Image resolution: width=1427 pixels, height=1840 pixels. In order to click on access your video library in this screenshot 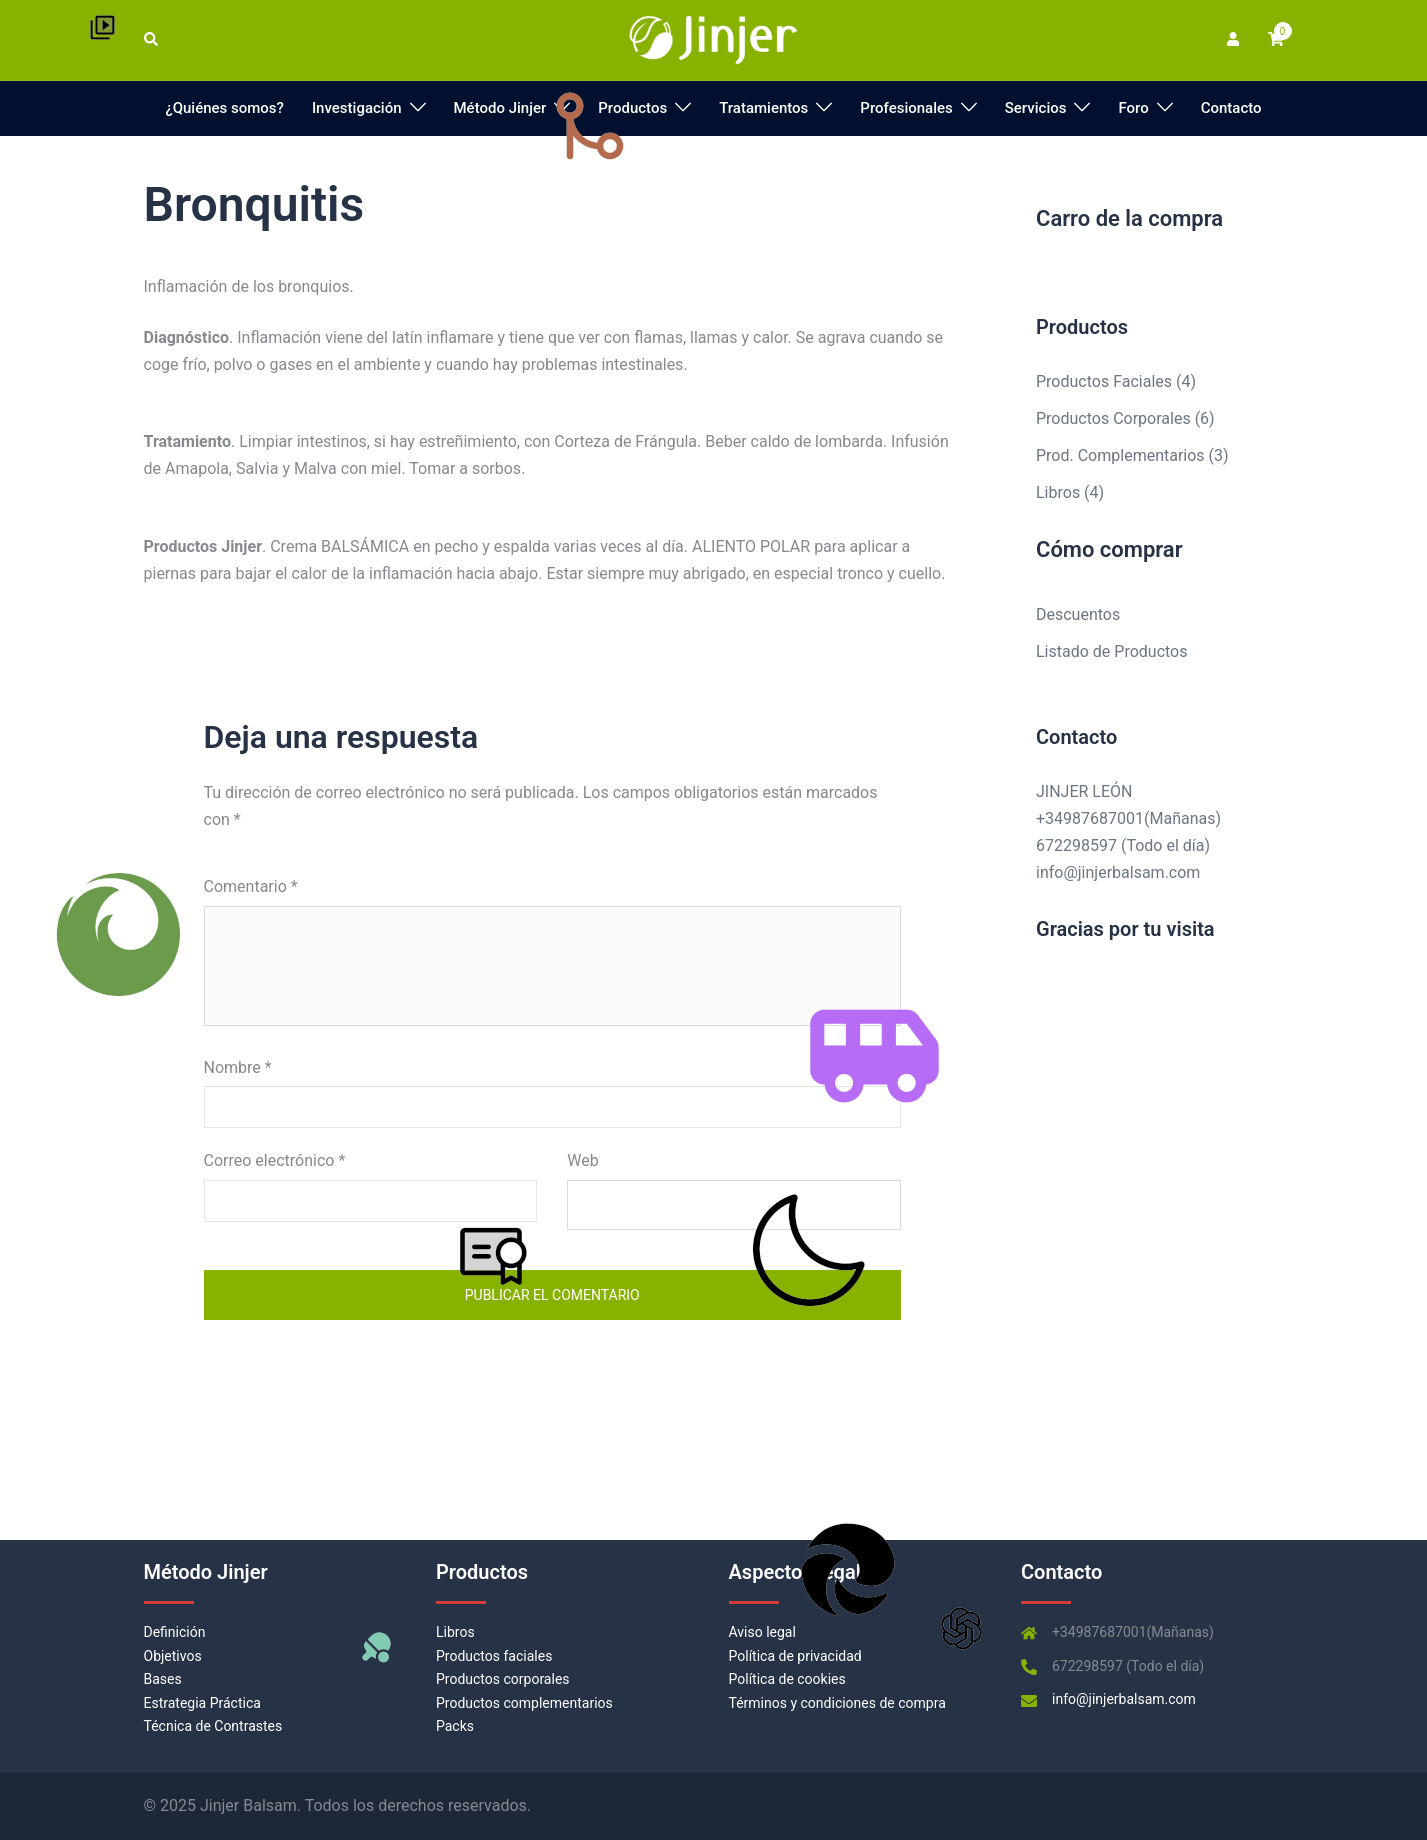, I will do `click(102, 27)`.